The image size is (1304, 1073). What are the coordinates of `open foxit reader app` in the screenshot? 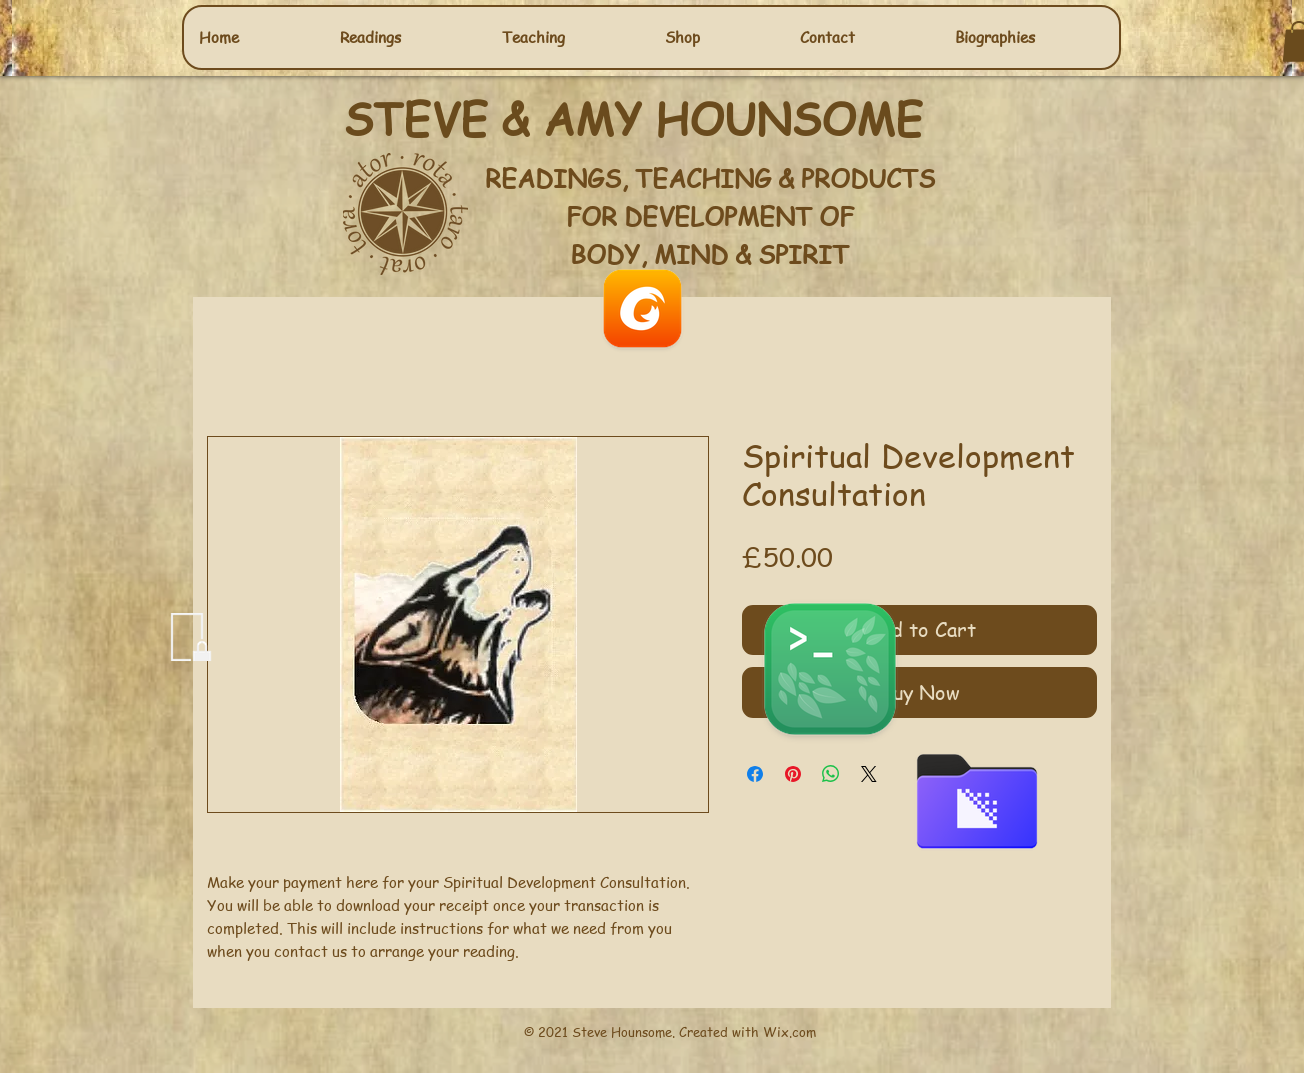 It's located at (642, 308).